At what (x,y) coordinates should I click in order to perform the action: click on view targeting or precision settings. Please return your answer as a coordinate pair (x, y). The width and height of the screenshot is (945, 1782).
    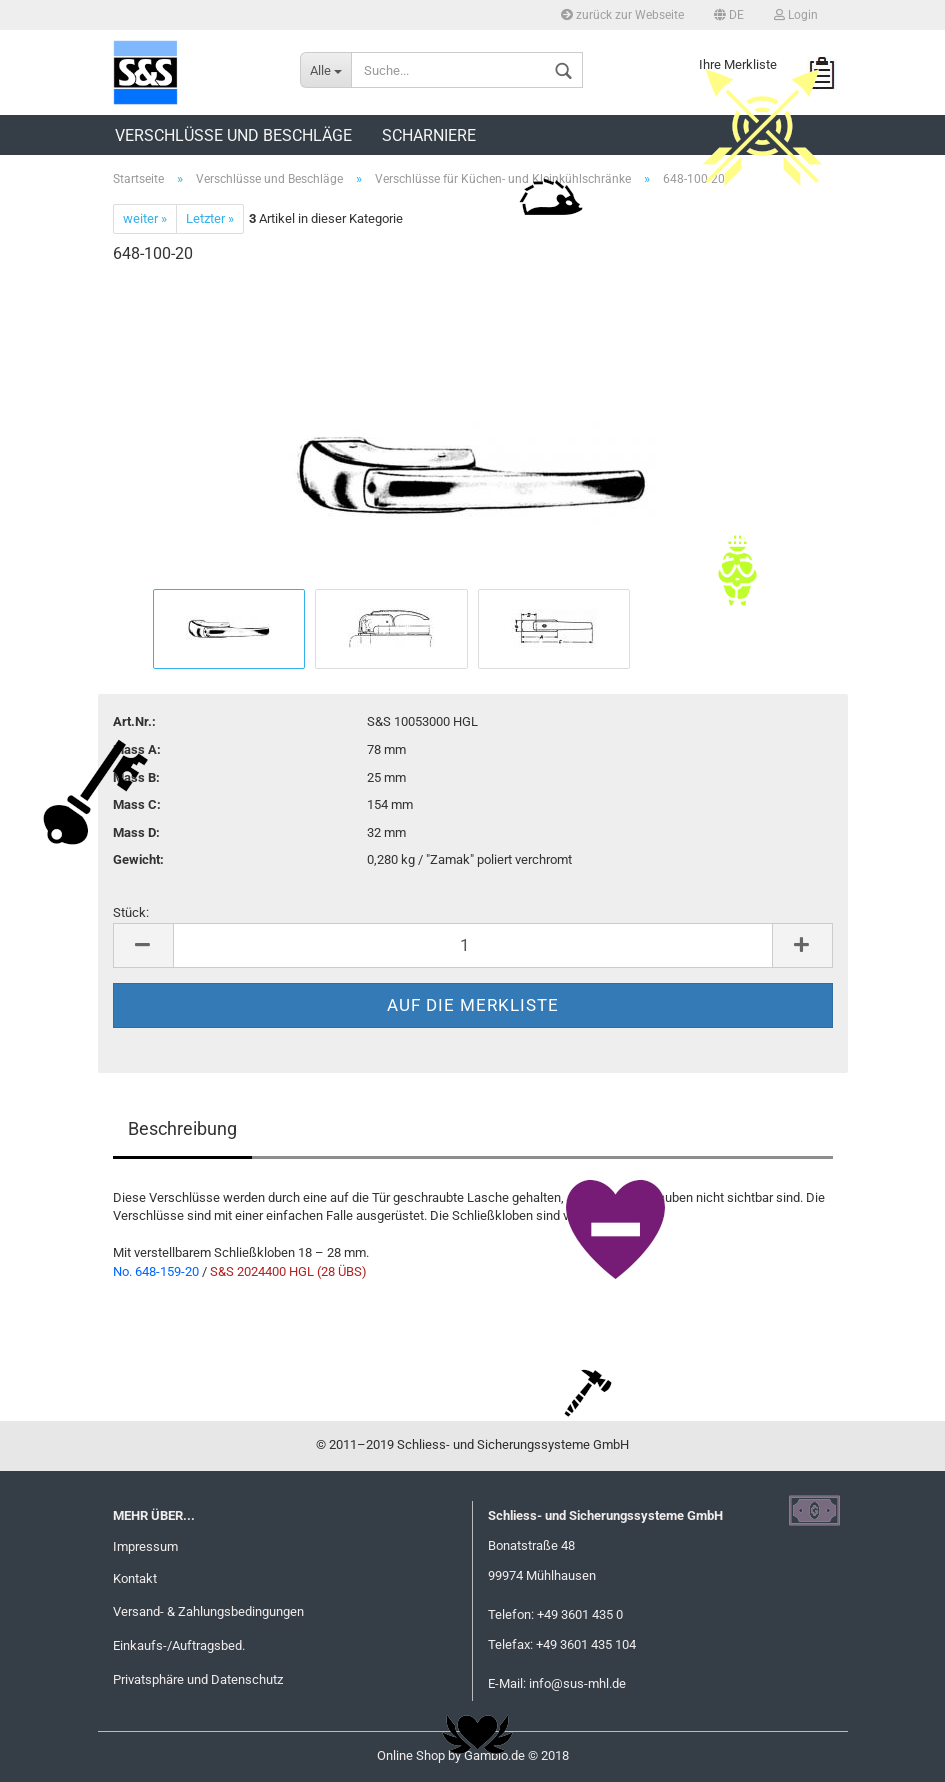
    Looking at the image, I should click on (762, 126).